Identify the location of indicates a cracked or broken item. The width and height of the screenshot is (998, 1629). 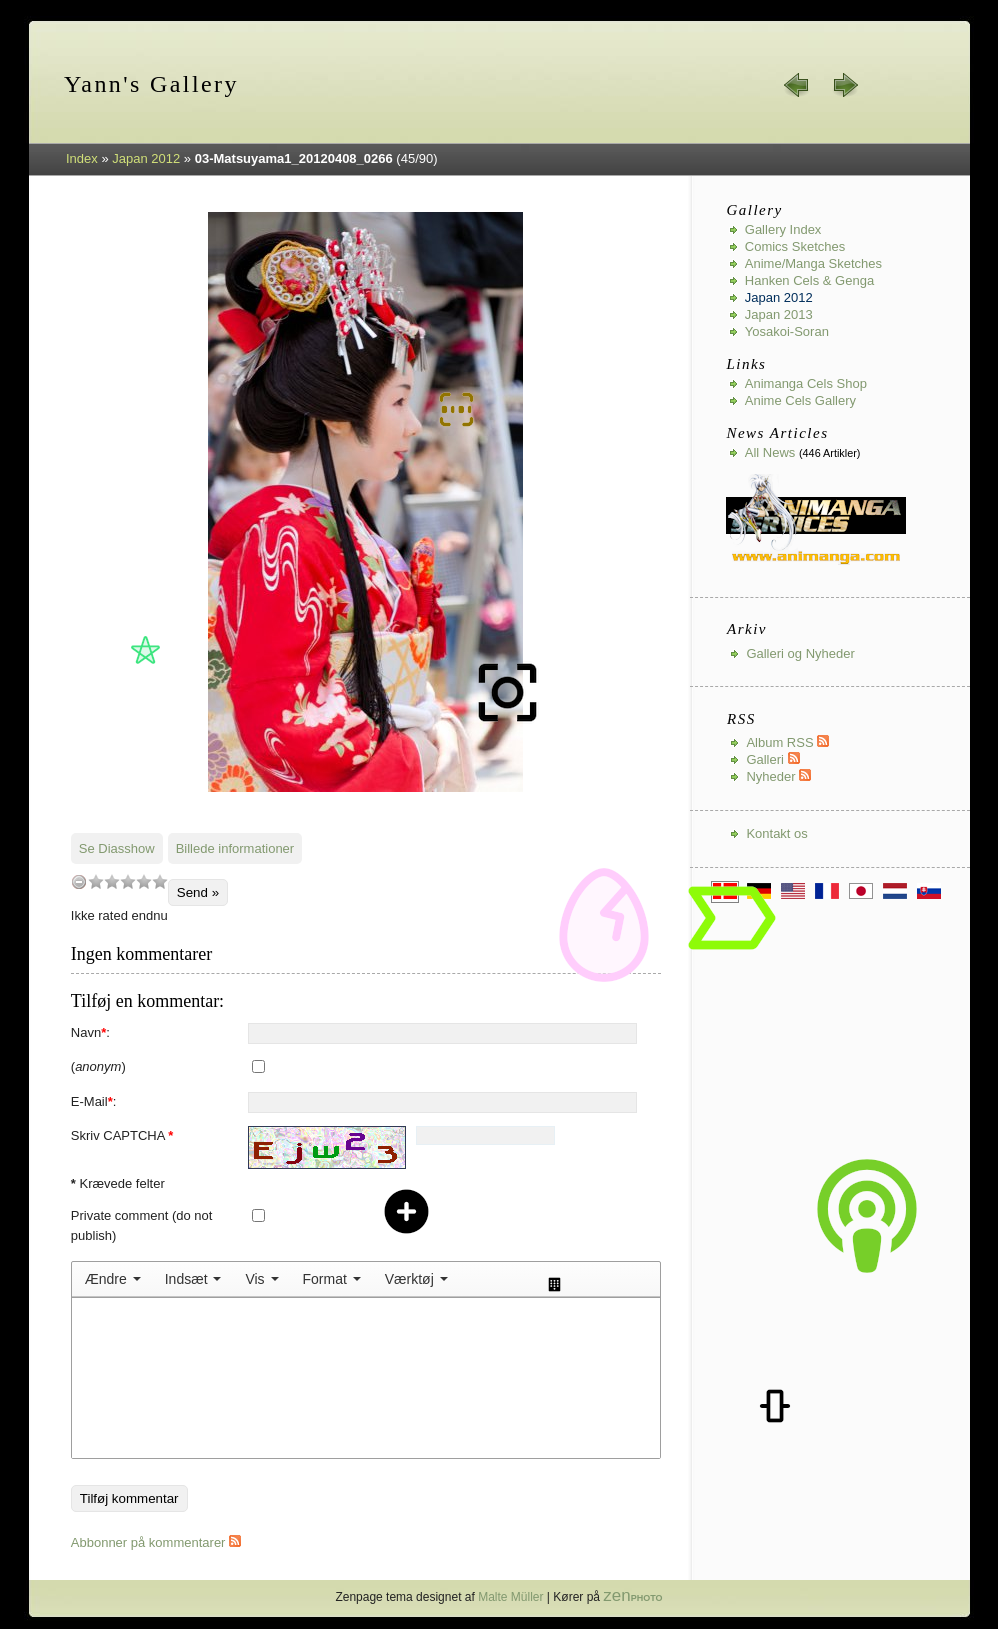
(604, 925).